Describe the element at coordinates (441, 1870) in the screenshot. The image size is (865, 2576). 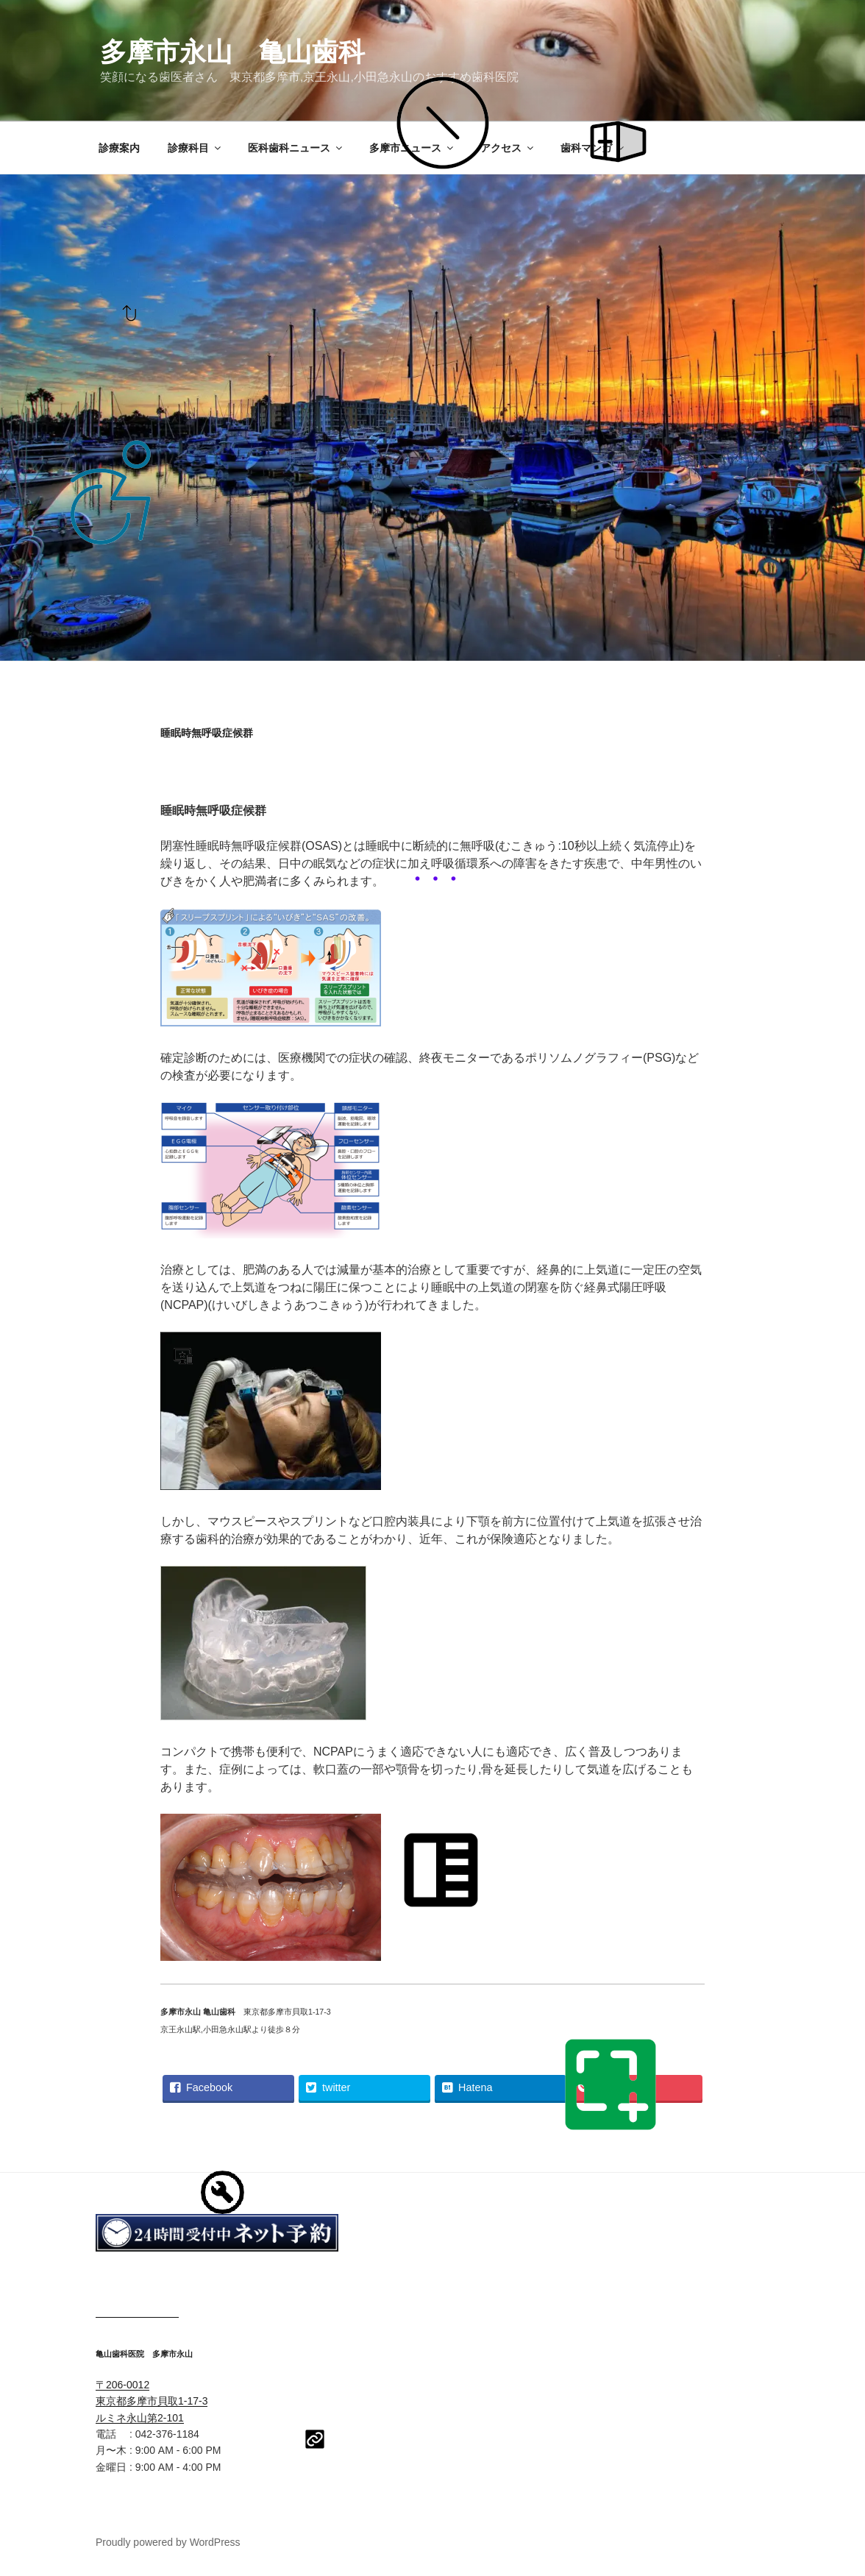
I see `toggle between split-screen or half-view mode` at that location.